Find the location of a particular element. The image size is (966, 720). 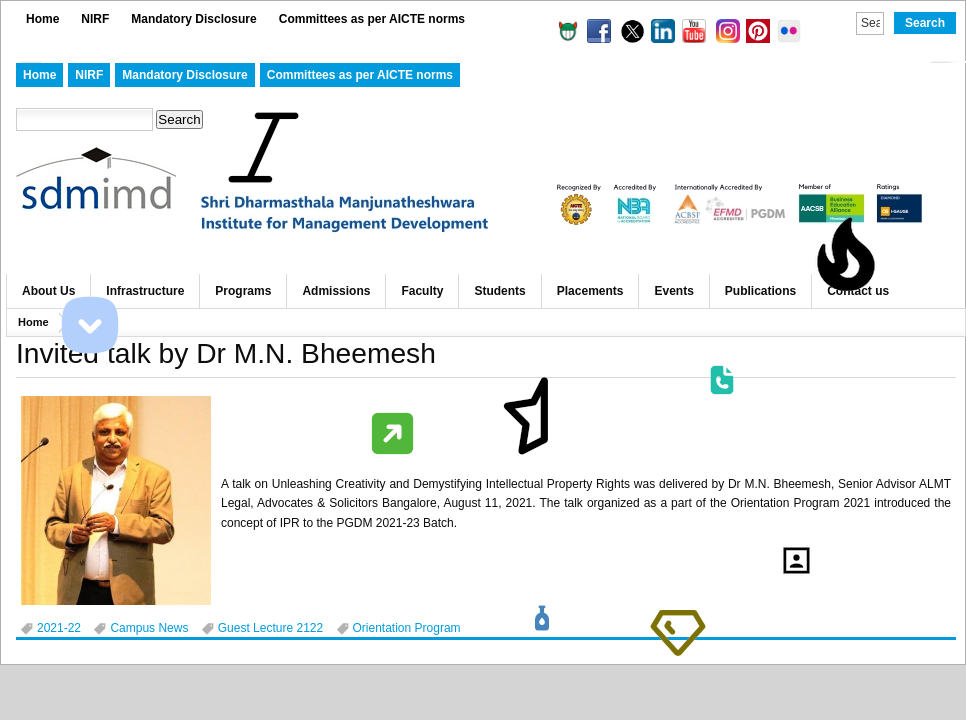

access phone call records or logs is located at coordinates (722, 380).